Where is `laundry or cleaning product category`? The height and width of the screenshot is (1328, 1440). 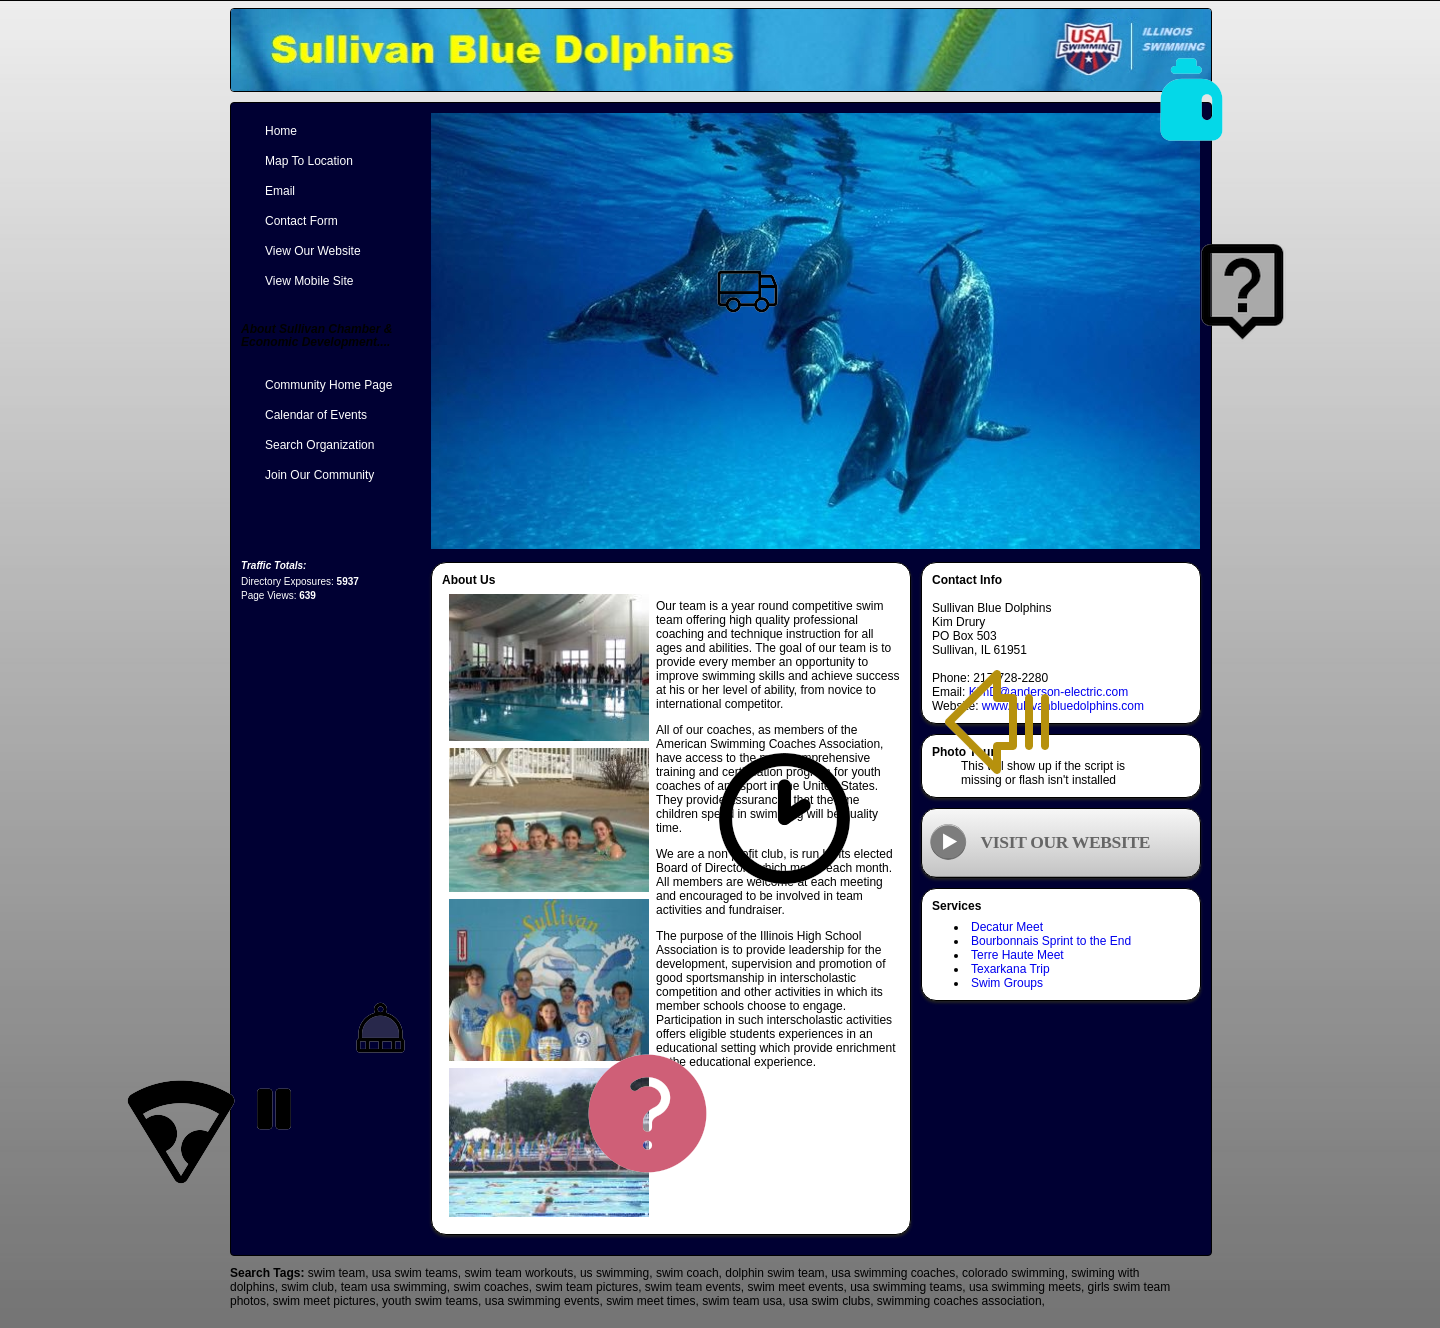
laundry or cleaning product category is located at coordinates (1191, 99).